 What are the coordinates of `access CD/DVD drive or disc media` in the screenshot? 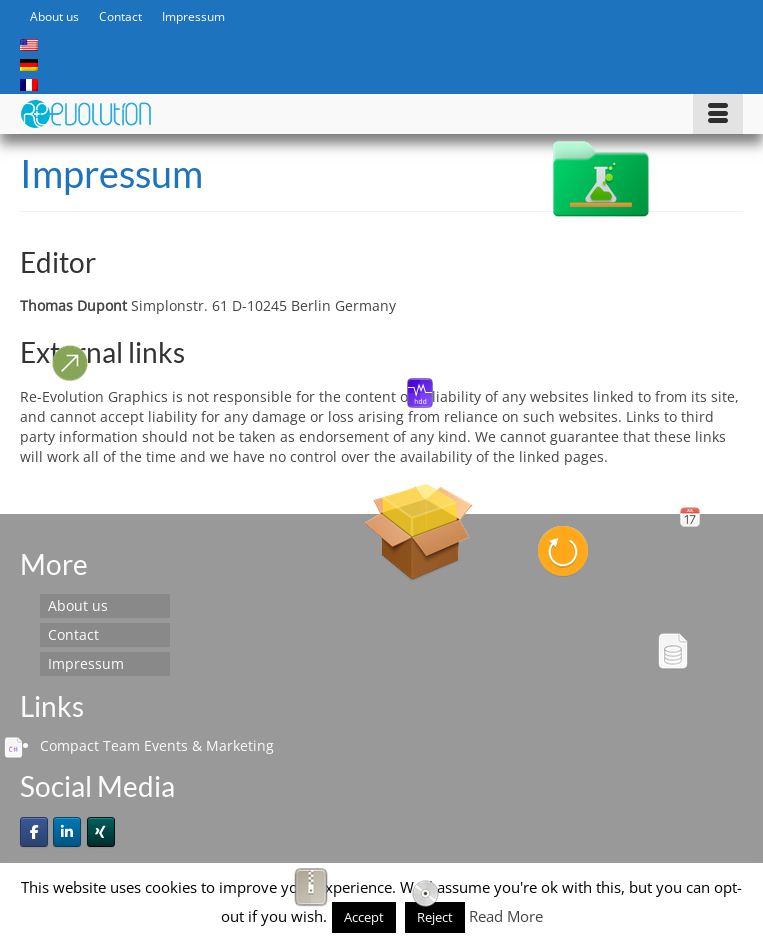 It's located at (425, 893).